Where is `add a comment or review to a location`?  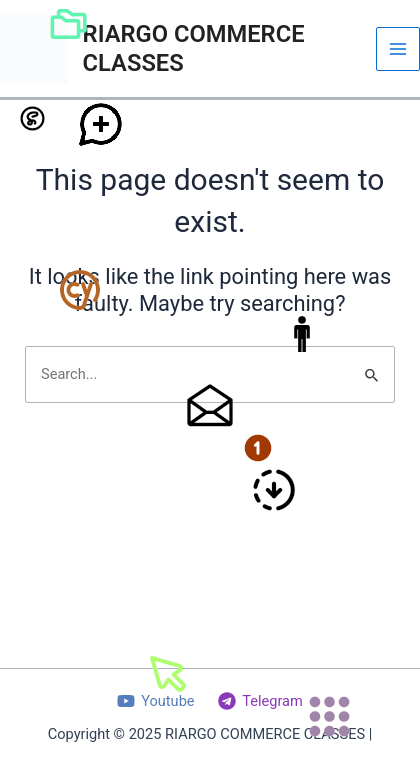 add a comment or review to a location is located at coordinates (101, 124).